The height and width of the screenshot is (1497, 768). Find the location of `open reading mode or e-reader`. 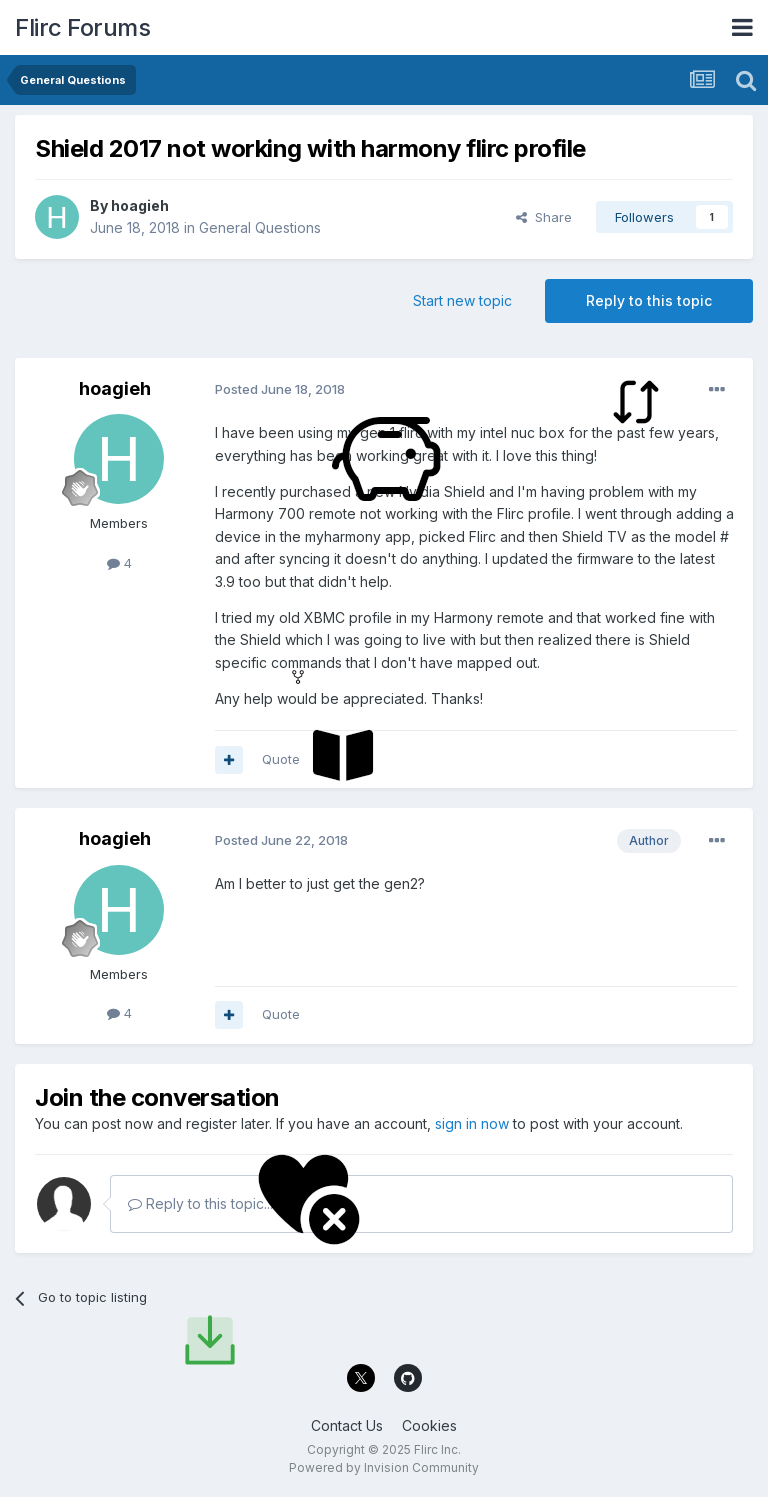

open reading mode or e-reader is located at coordinates (343, 755).